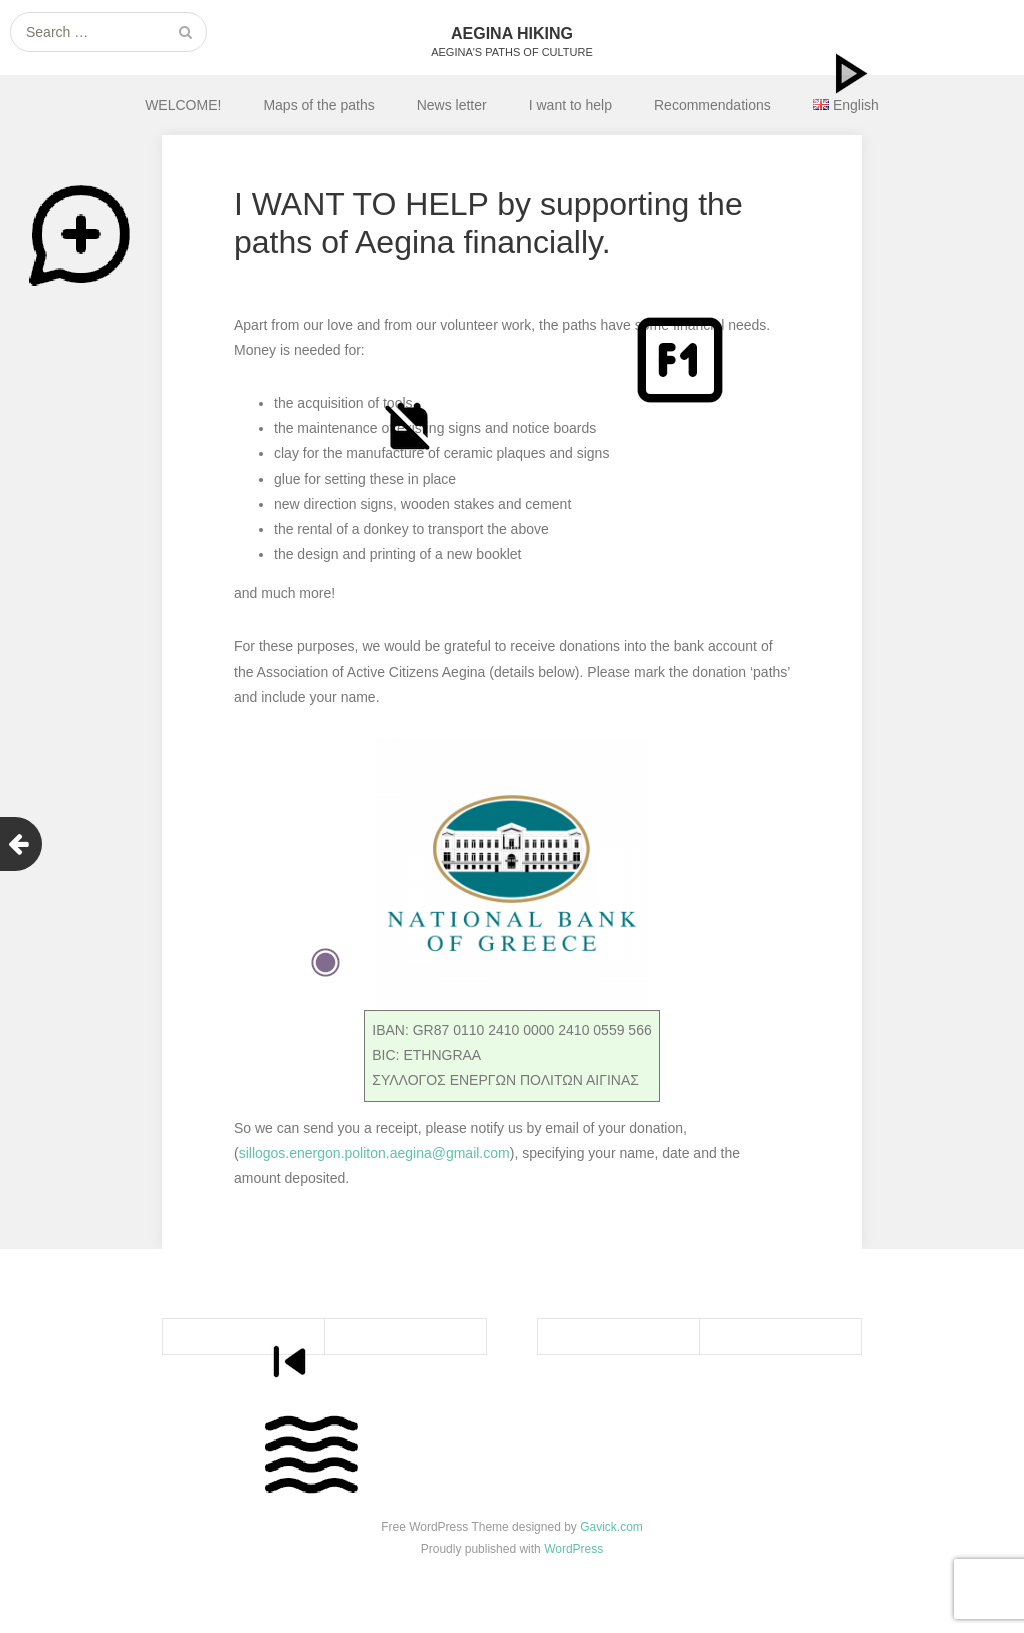 The width and height of the screenshot is (1024, 1633). Describe the element at coordinates (81, 234) in the screenshot. I see `add a comment or review to a location` at that location.